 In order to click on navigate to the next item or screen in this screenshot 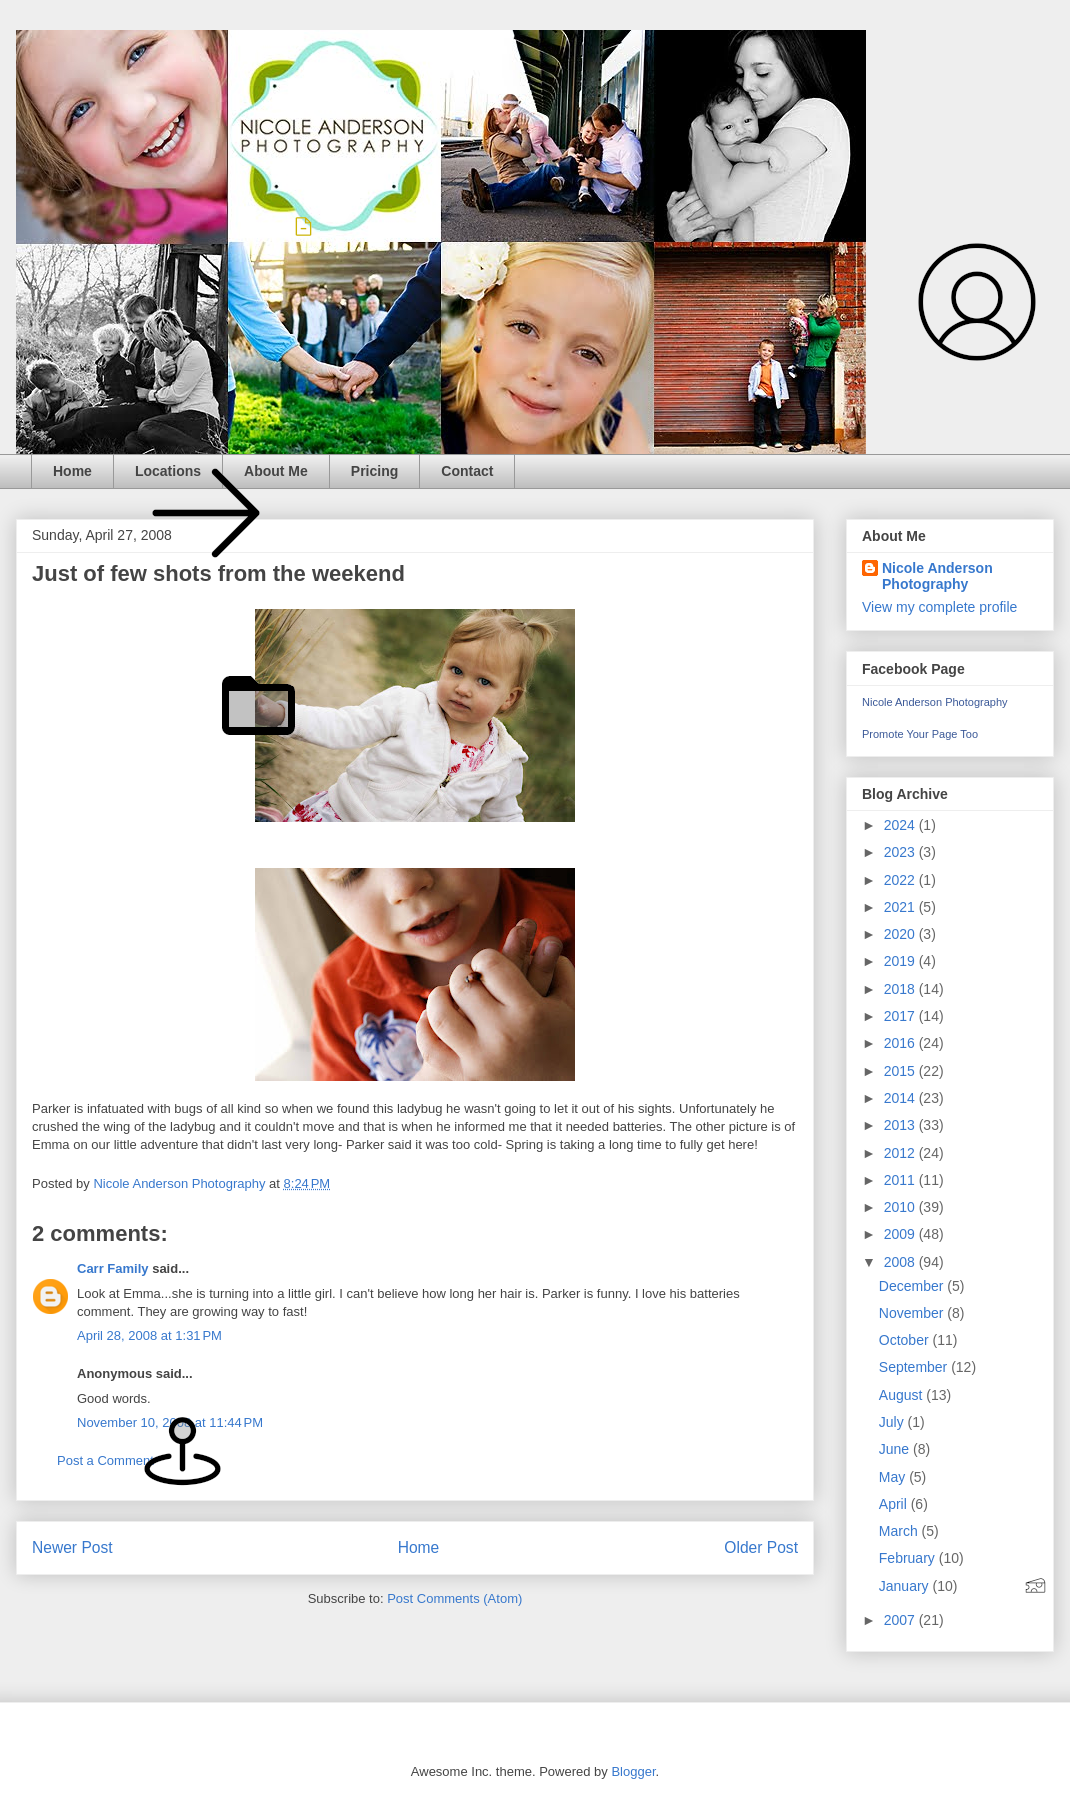, I will do `click(206, 513)`.